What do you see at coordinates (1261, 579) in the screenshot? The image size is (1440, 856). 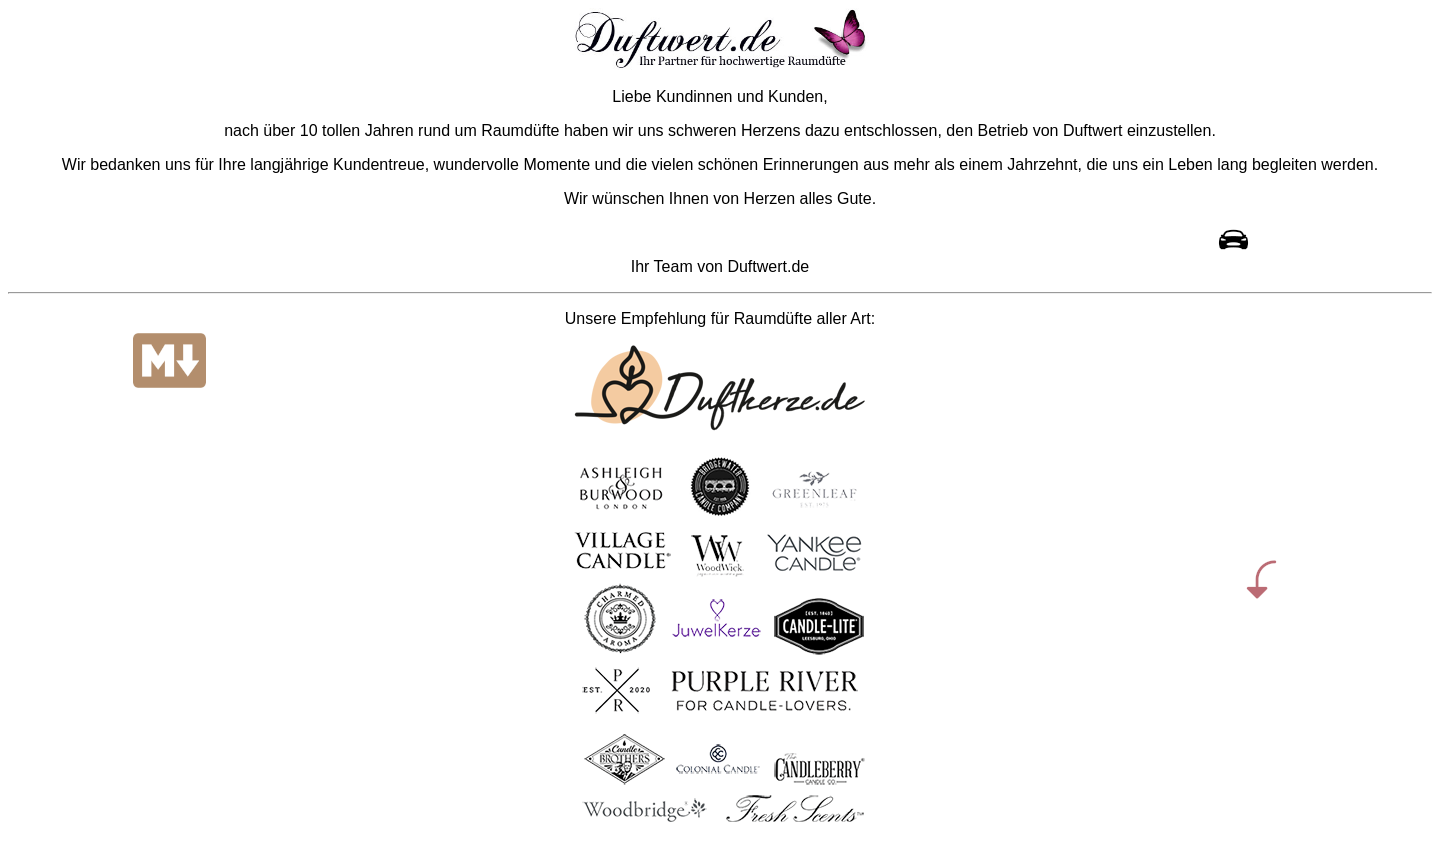 I see `go back and down in navigation` at bounding box center [1261, 579].